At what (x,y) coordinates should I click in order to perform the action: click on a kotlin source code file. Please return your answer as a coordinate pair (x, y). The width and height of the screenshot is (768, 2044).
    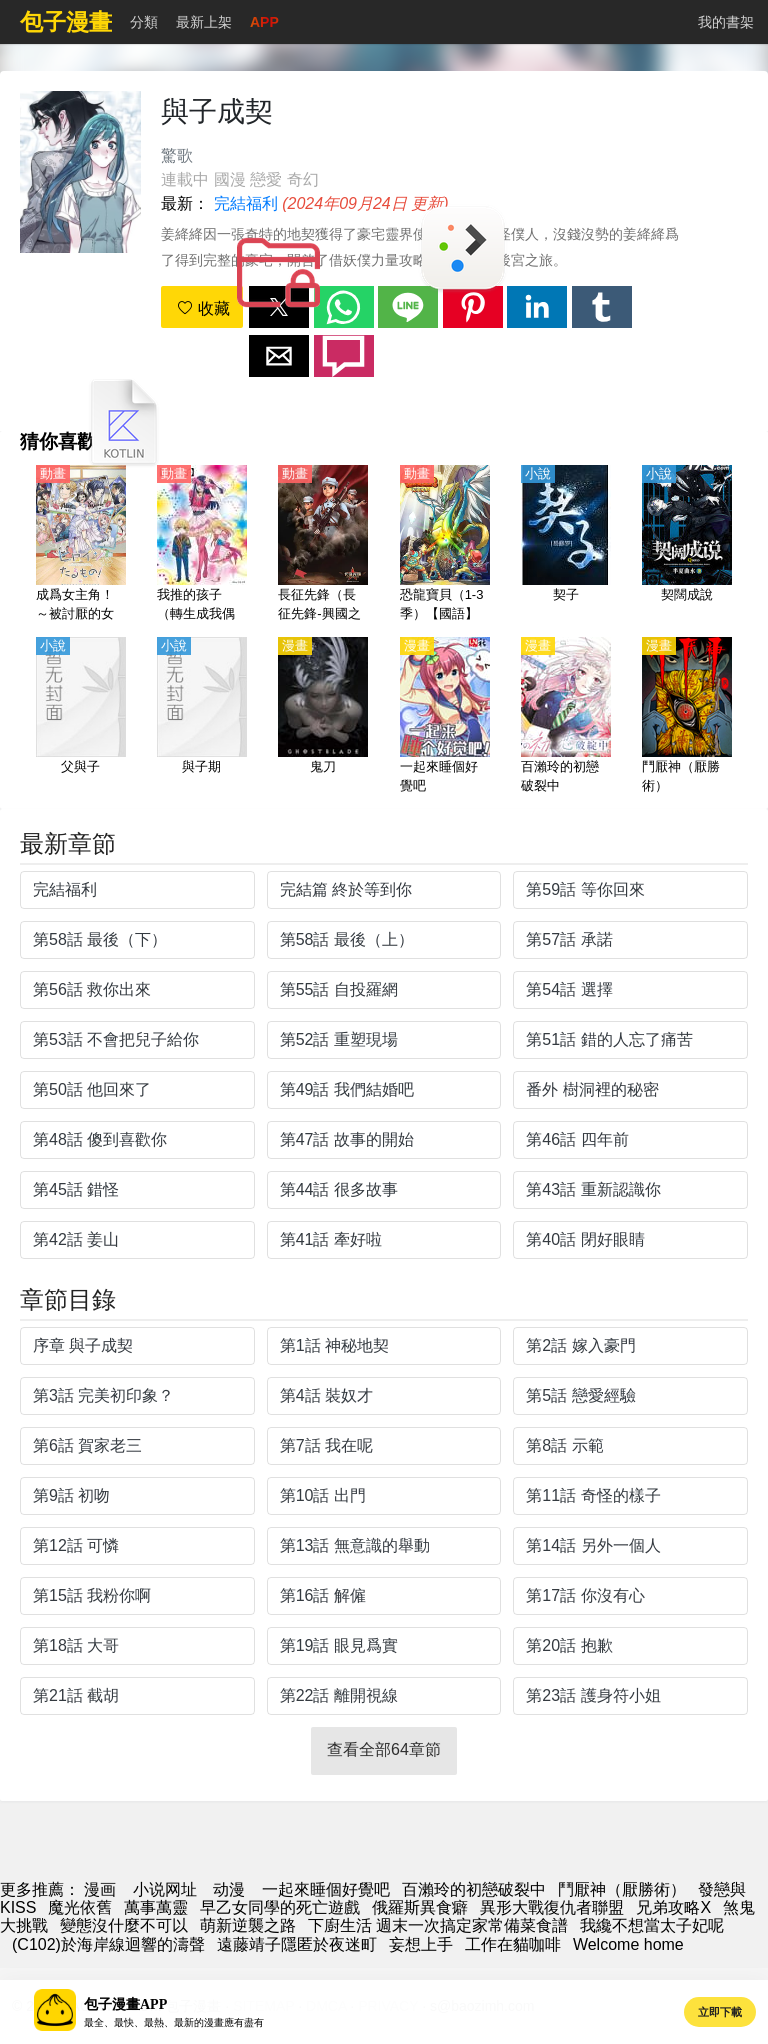
    Looking at the image, I should click on (124, 423).